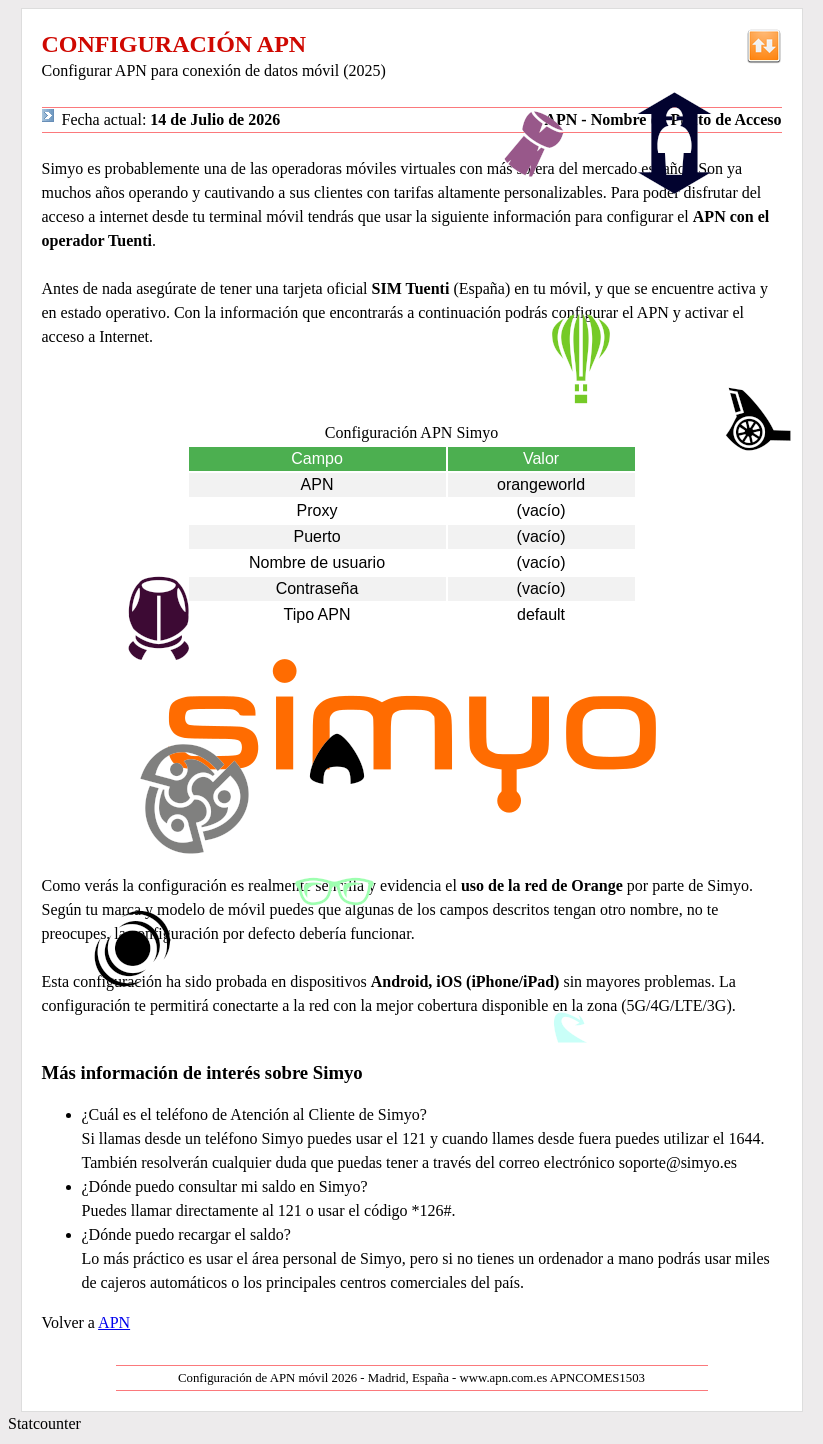  Describe the element at coordinates (133, 948) in the screenshot. I see `indicates vibration or haptic feedback is enabled` at that location.